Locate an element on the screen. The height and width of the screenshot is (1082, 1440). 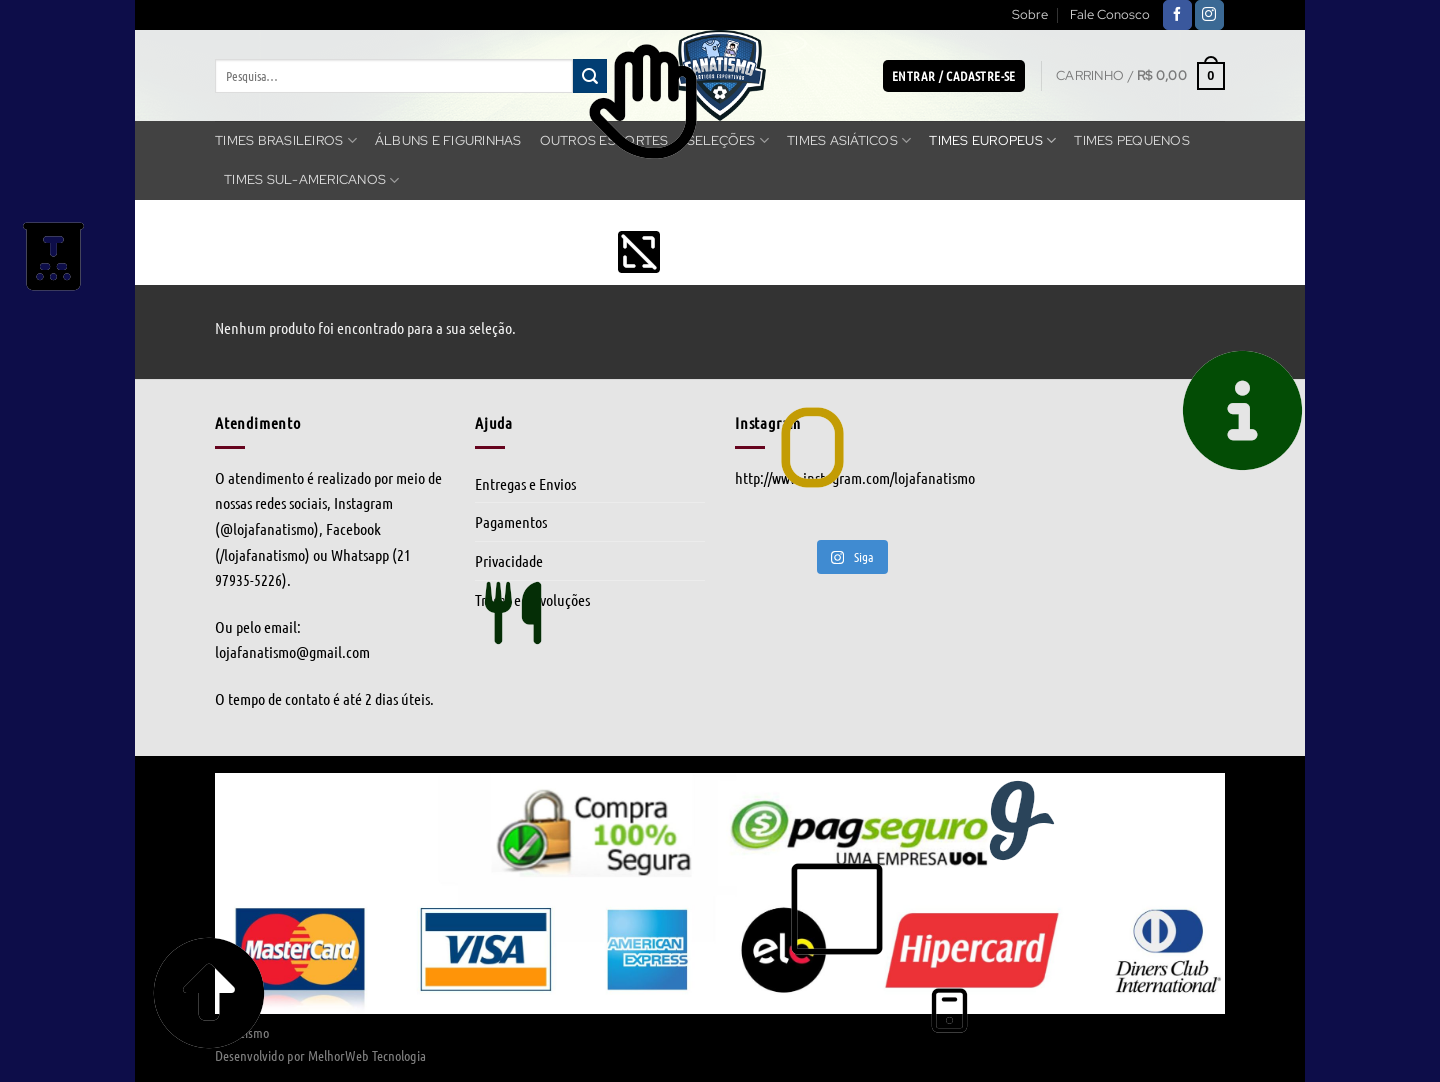
disable selection mode is located at coordinates (639, 252).